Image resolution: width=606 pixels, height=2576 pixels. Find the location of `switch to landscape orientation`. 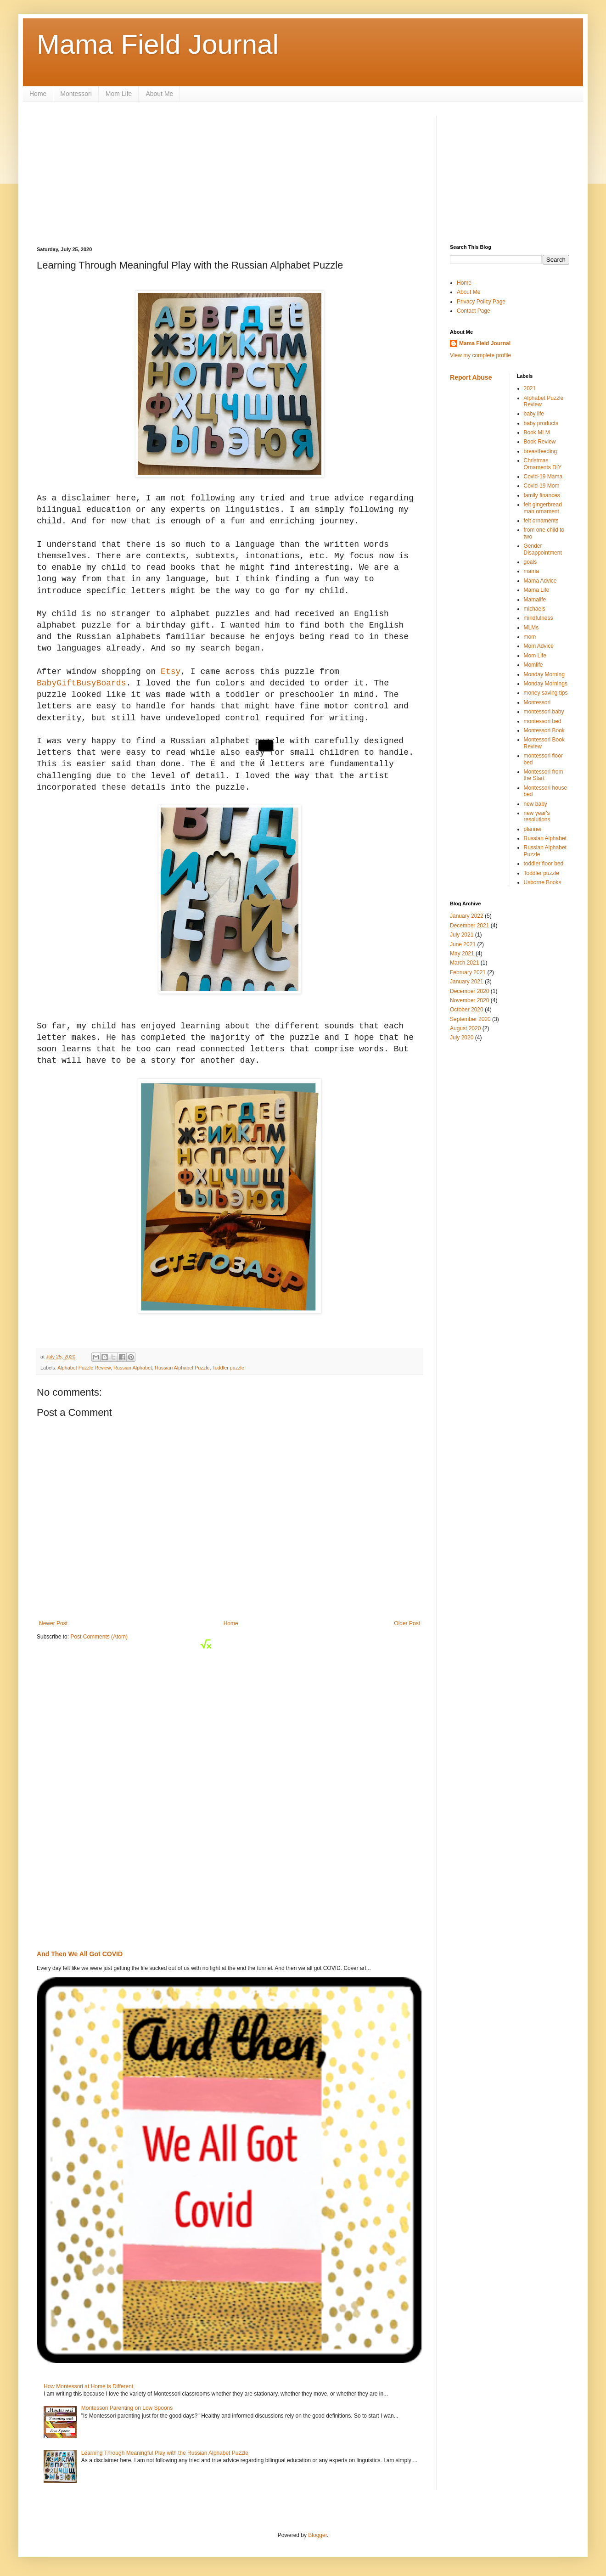

switch to landscape orientation is located at coordinates (266, 746).